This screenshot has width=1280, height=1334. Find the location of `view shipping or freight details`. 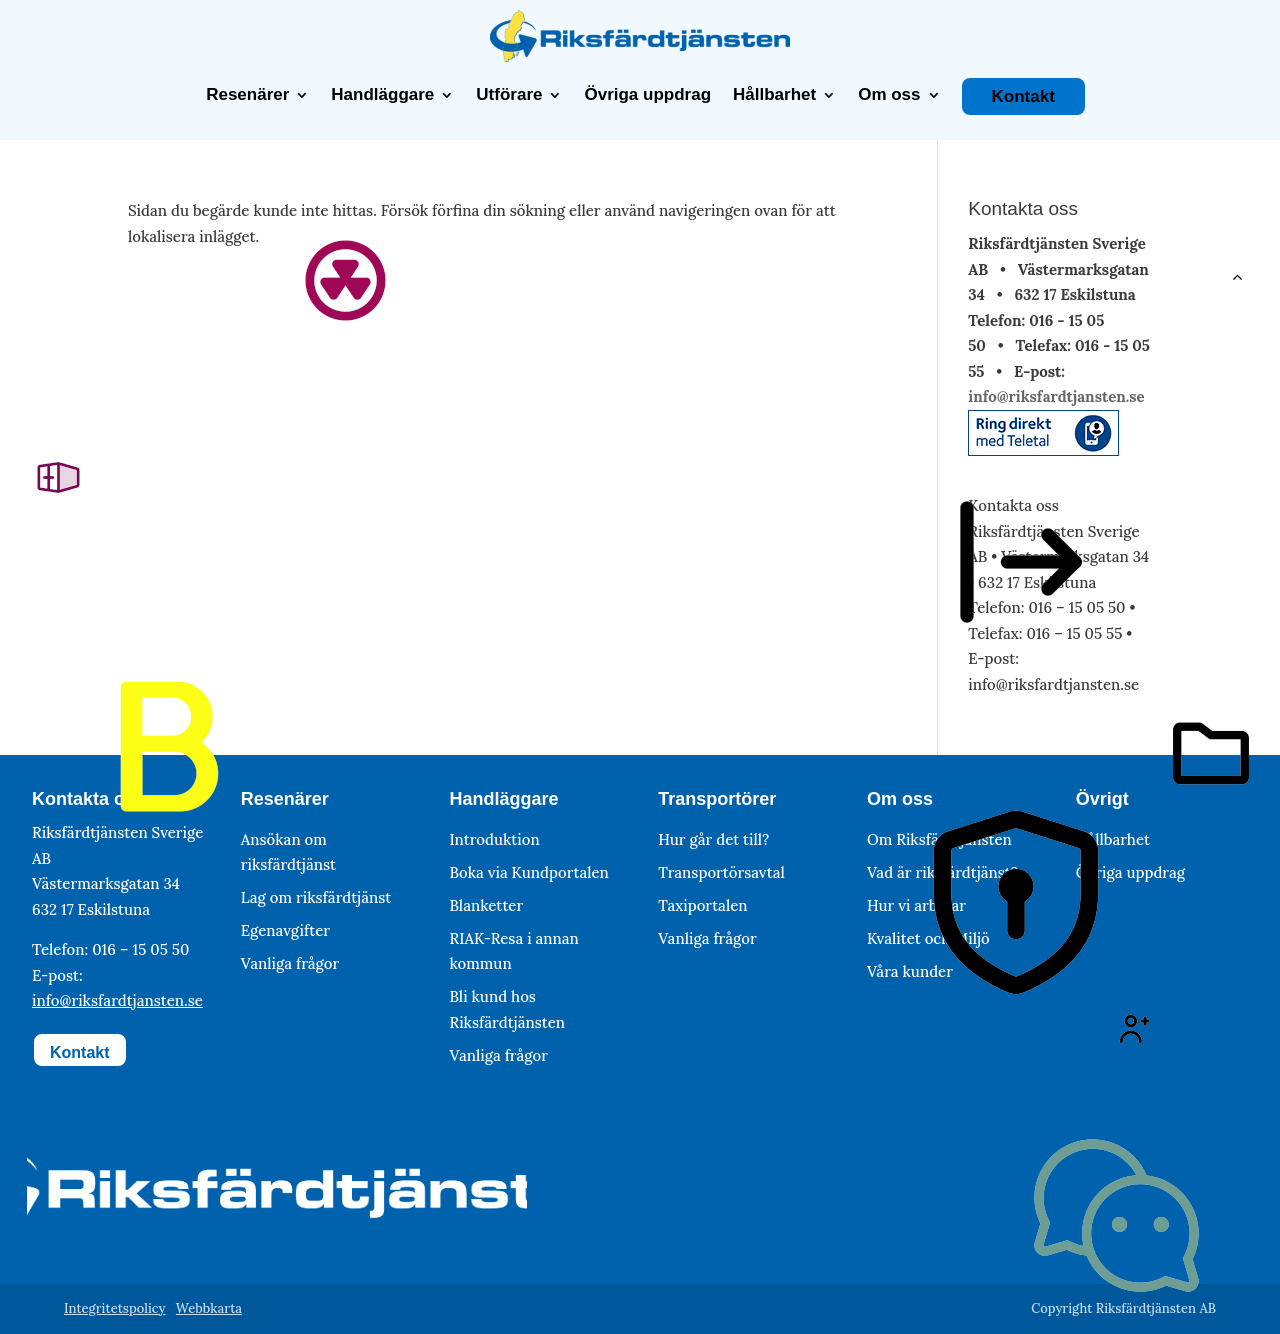

view shipping or freight details is located at coordinates (58, 477).